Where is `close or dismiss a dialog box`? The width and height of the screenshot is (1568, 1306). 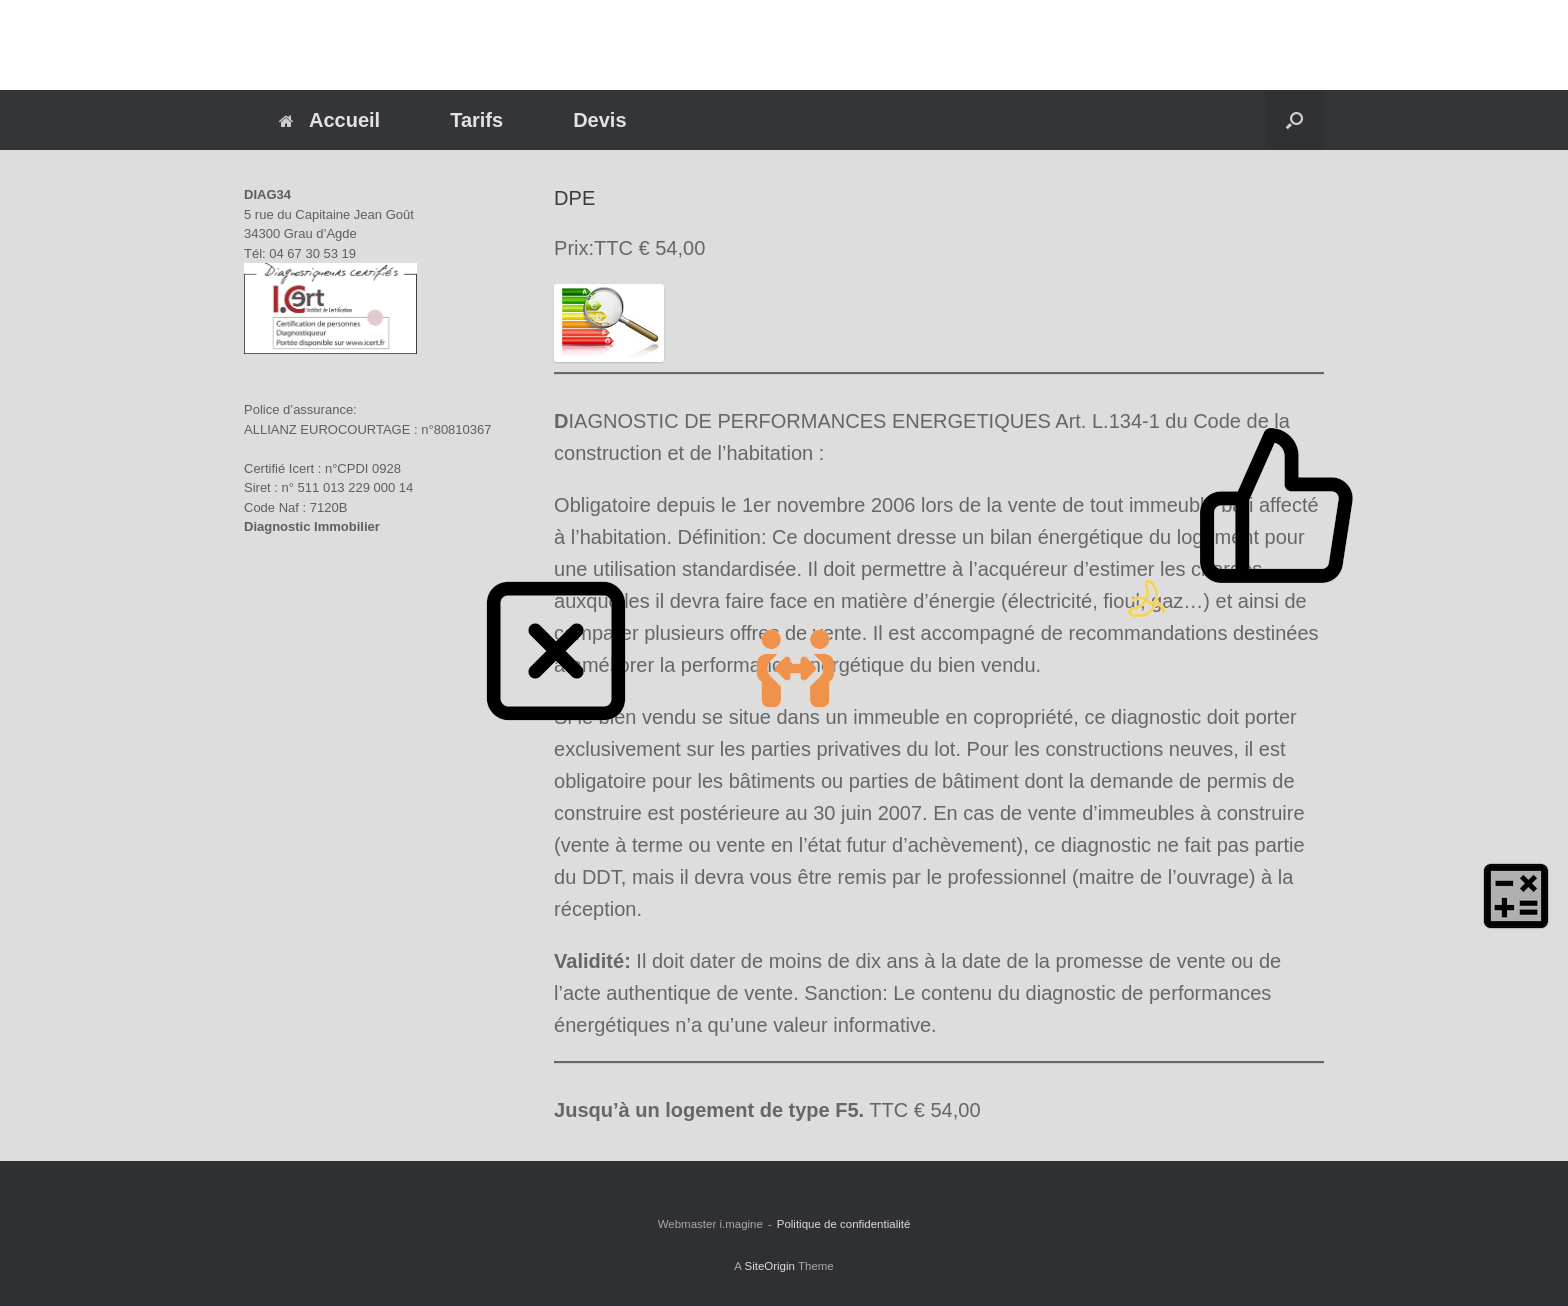
close or dismiss a dialog box is located at coordinates (556, 651).